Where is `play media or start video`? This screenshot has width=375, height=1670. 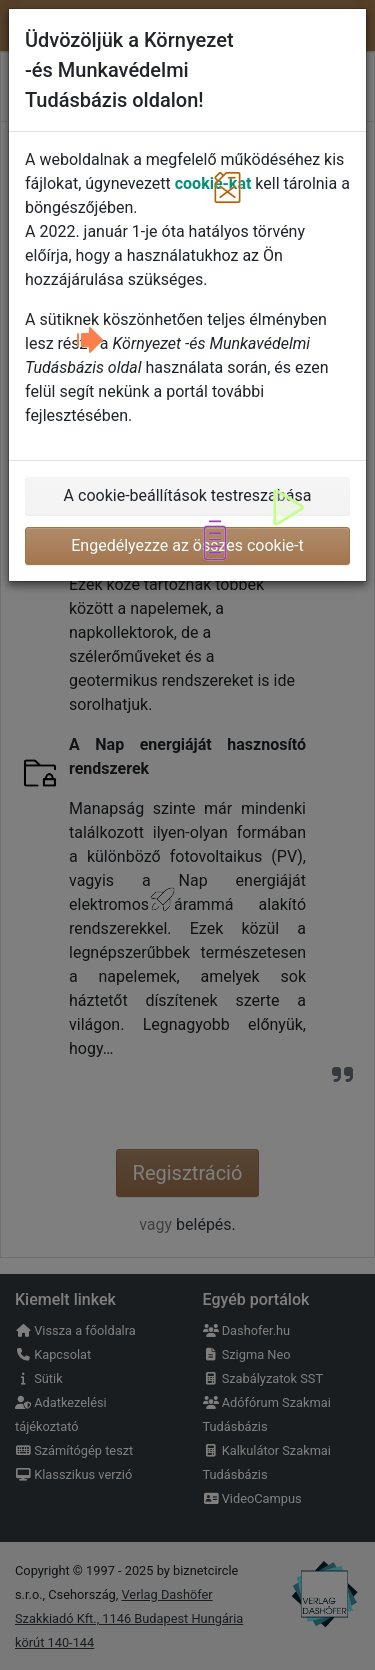
play media or start video is located at coordinates (284, 507).